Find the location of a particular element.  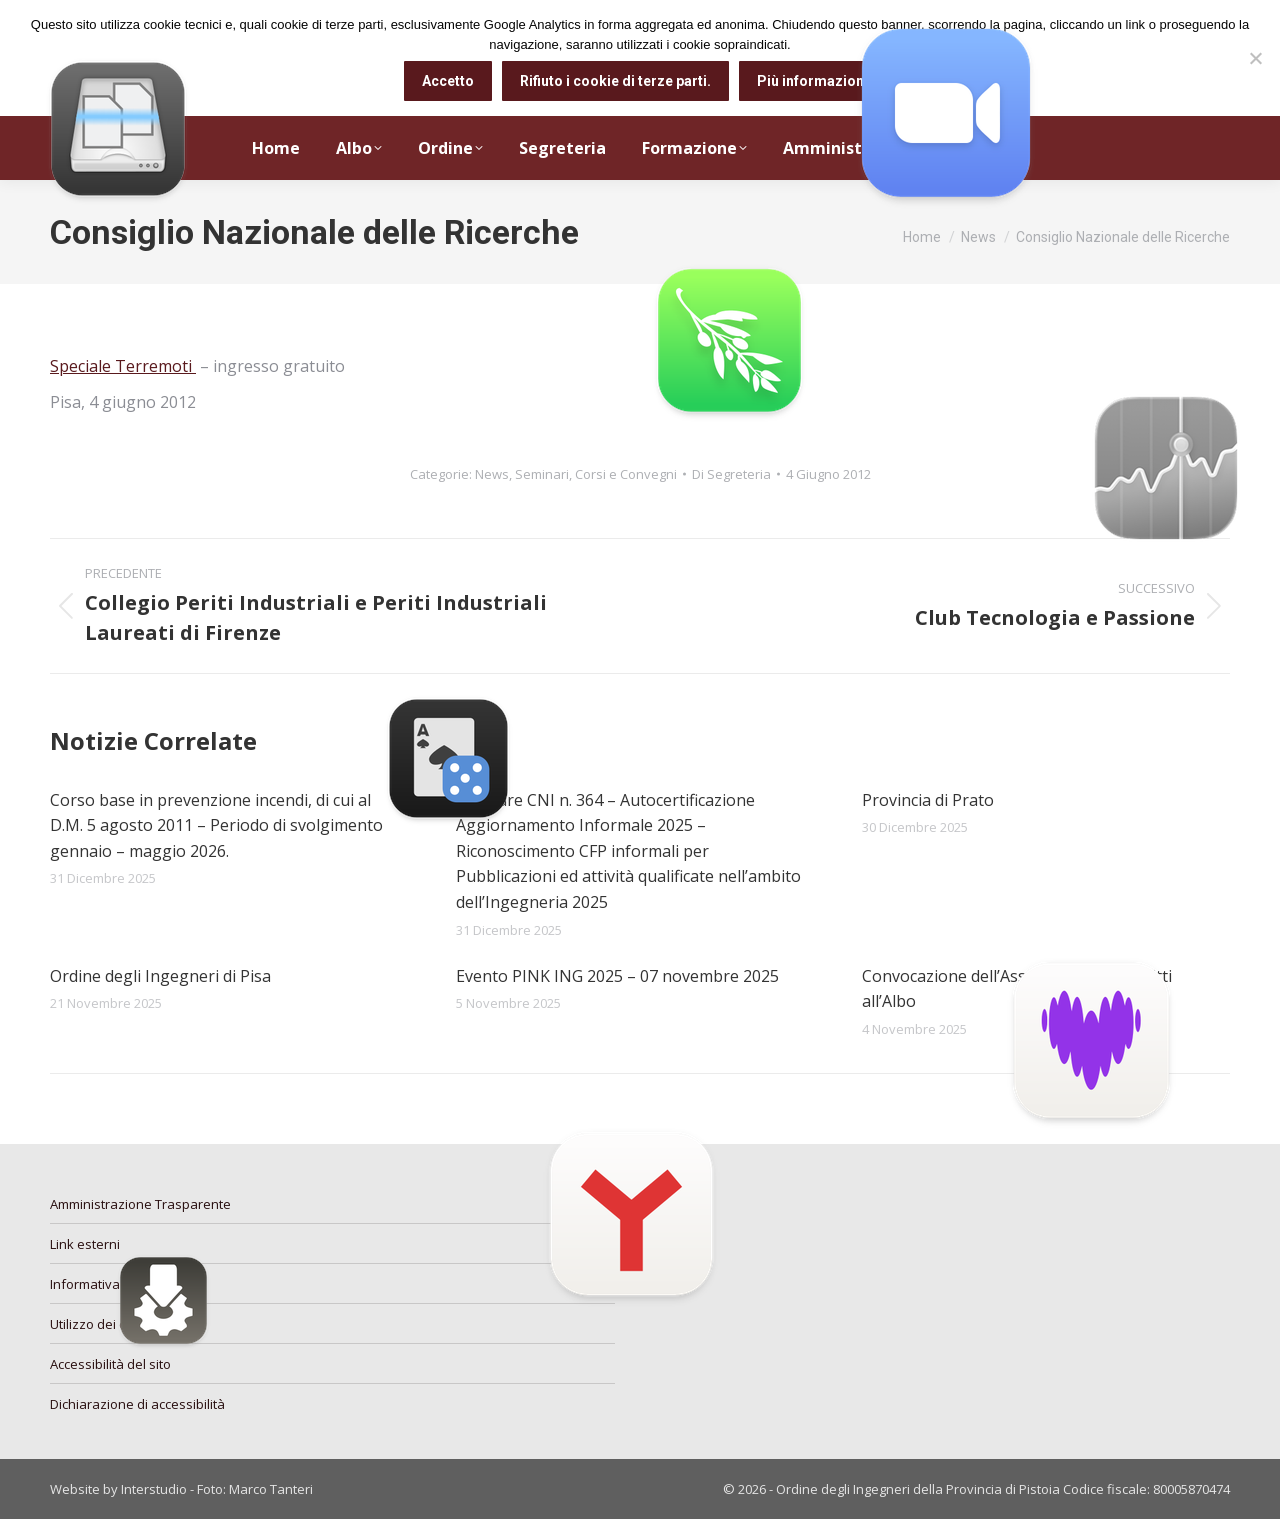

open zoom video conferencing app is located at coordinates (946, 113).